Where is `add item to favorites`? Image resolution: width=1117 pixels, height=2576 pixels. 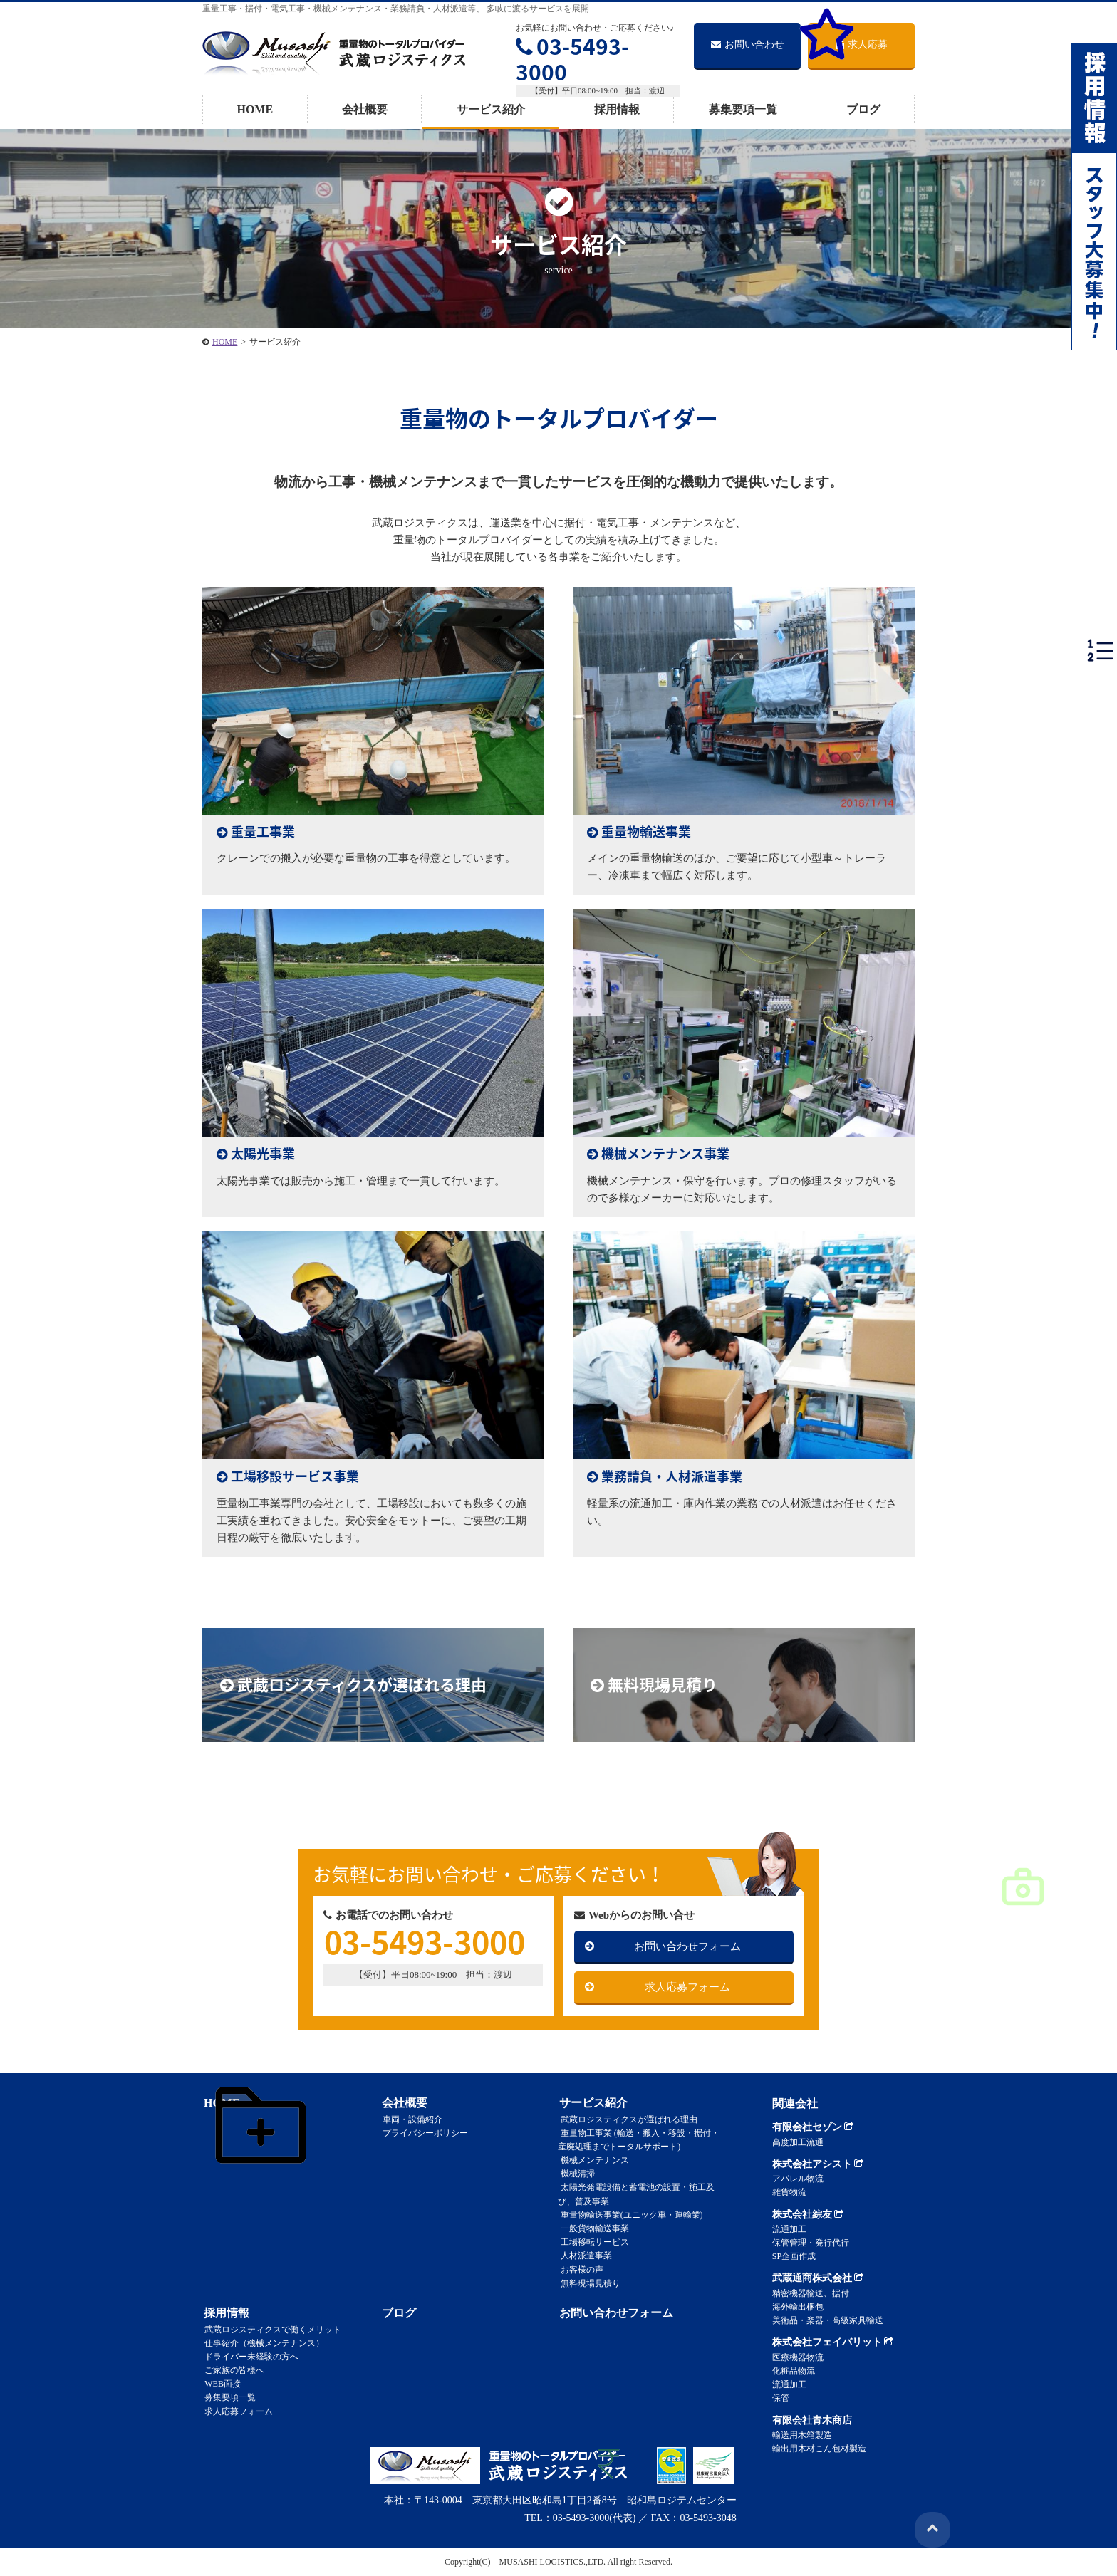
add item to favorites is located at coordinates (826, 35).